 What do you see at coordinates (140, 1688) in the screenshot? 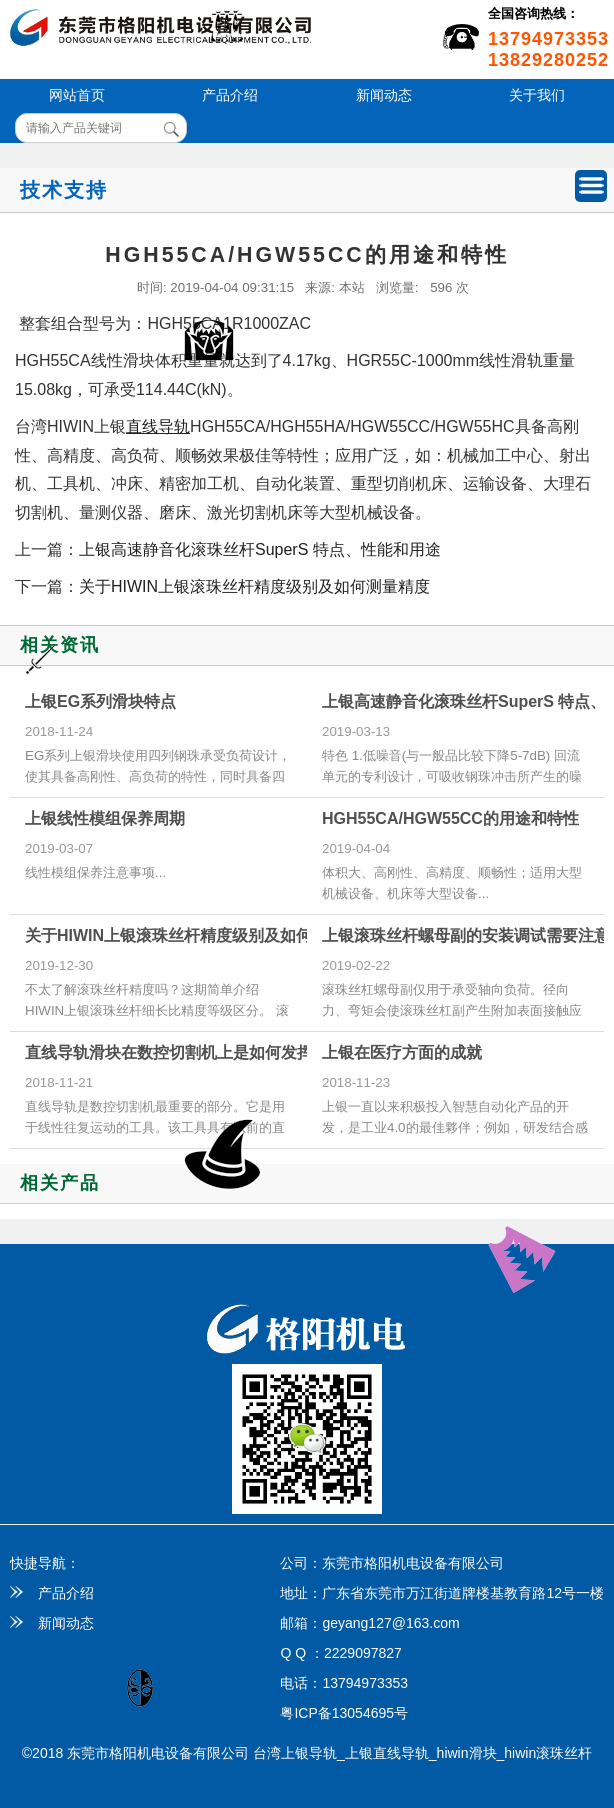
I see `select a mask or disguise item in gameplay` at bounding box center [140, 1688].